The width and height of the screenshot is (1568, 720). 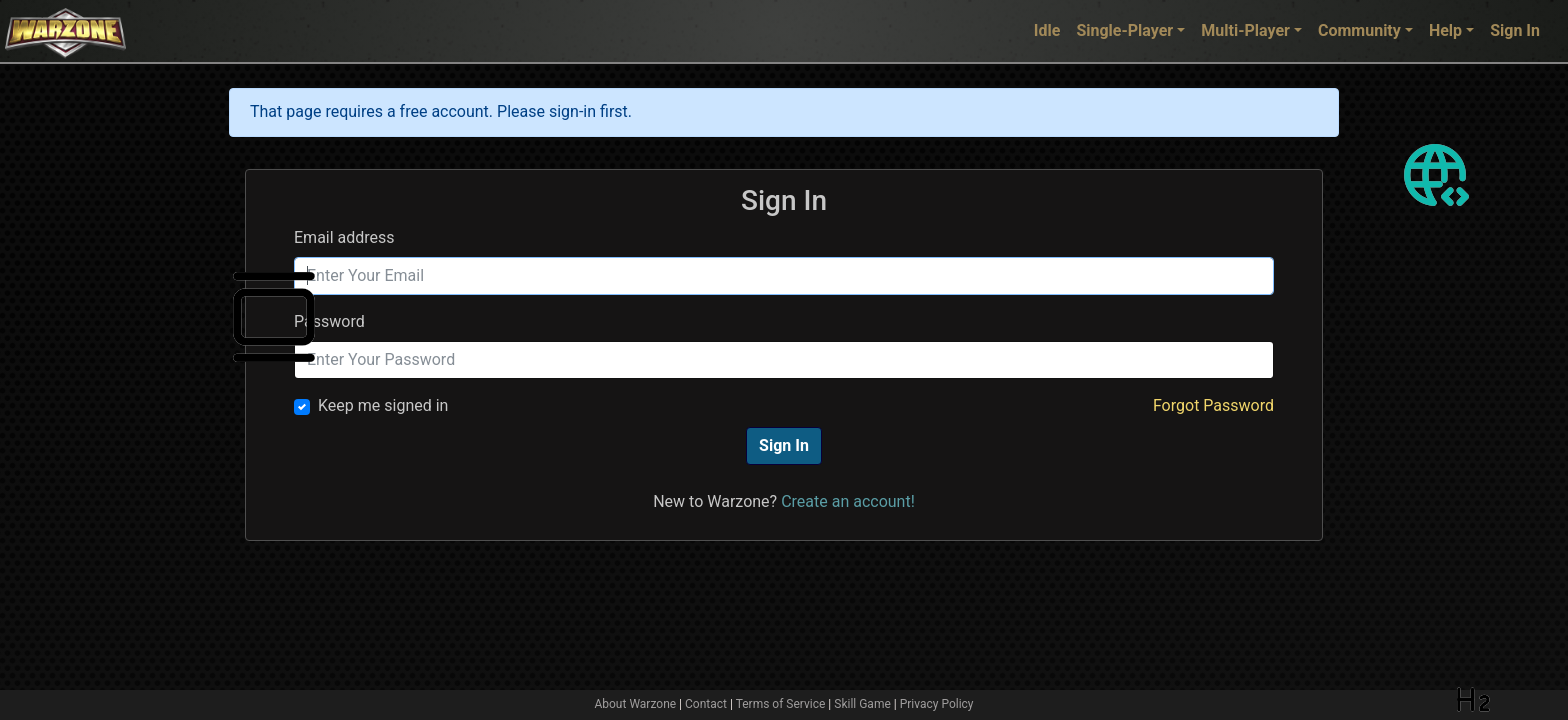 What do you see at coordinates (274, 317) in the screenshot?
I see `view images in a vertical gallery layout` at bounding box center [274, 317].